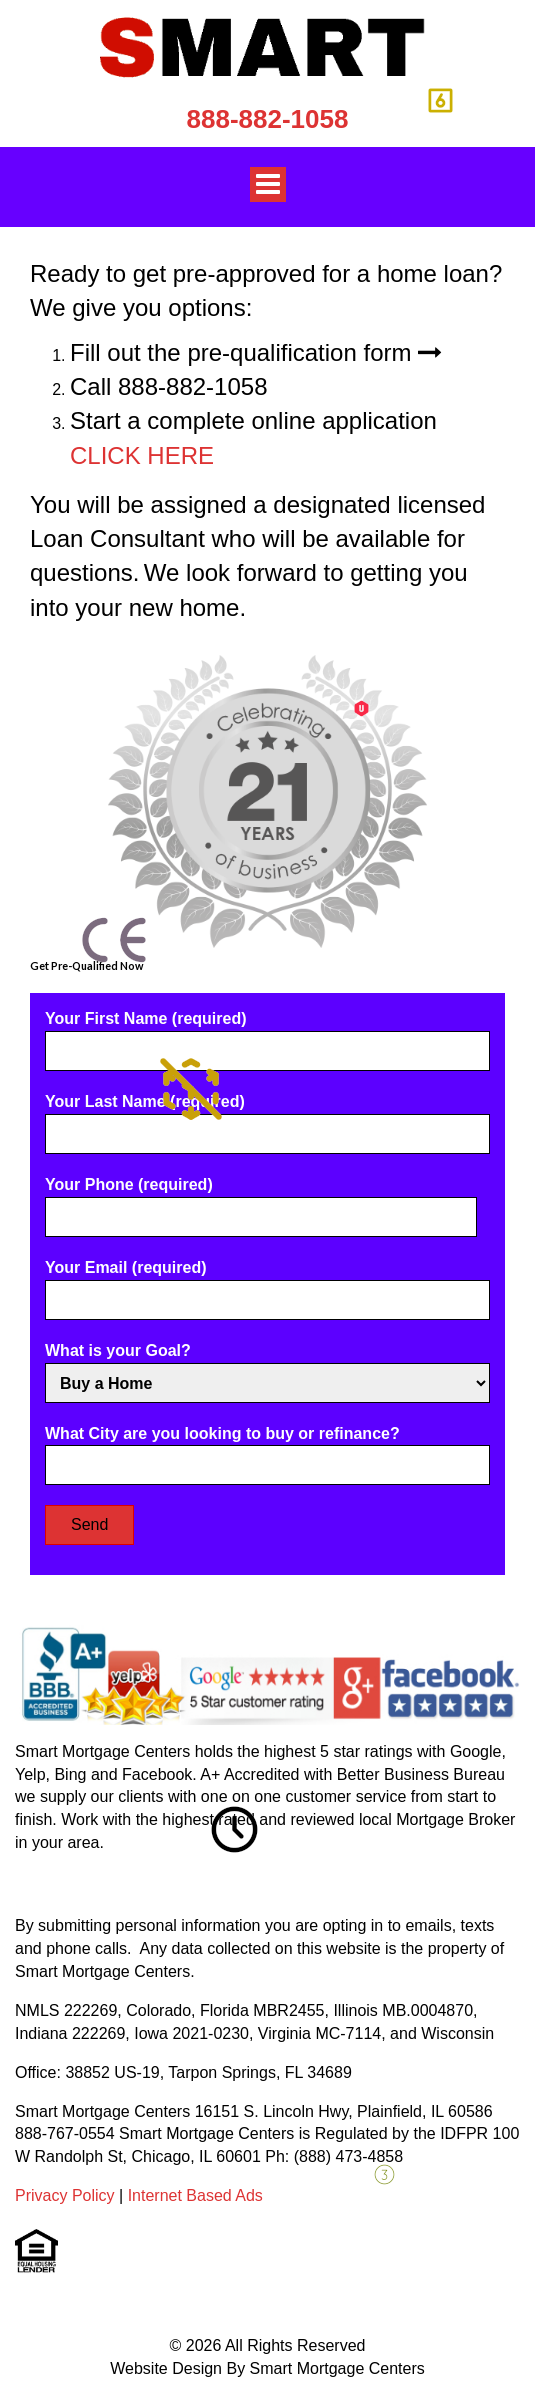  What do you see at coordinates (440, 100) in the screenshot?
I see `select or input the number six` at bounding box center [440, 100].